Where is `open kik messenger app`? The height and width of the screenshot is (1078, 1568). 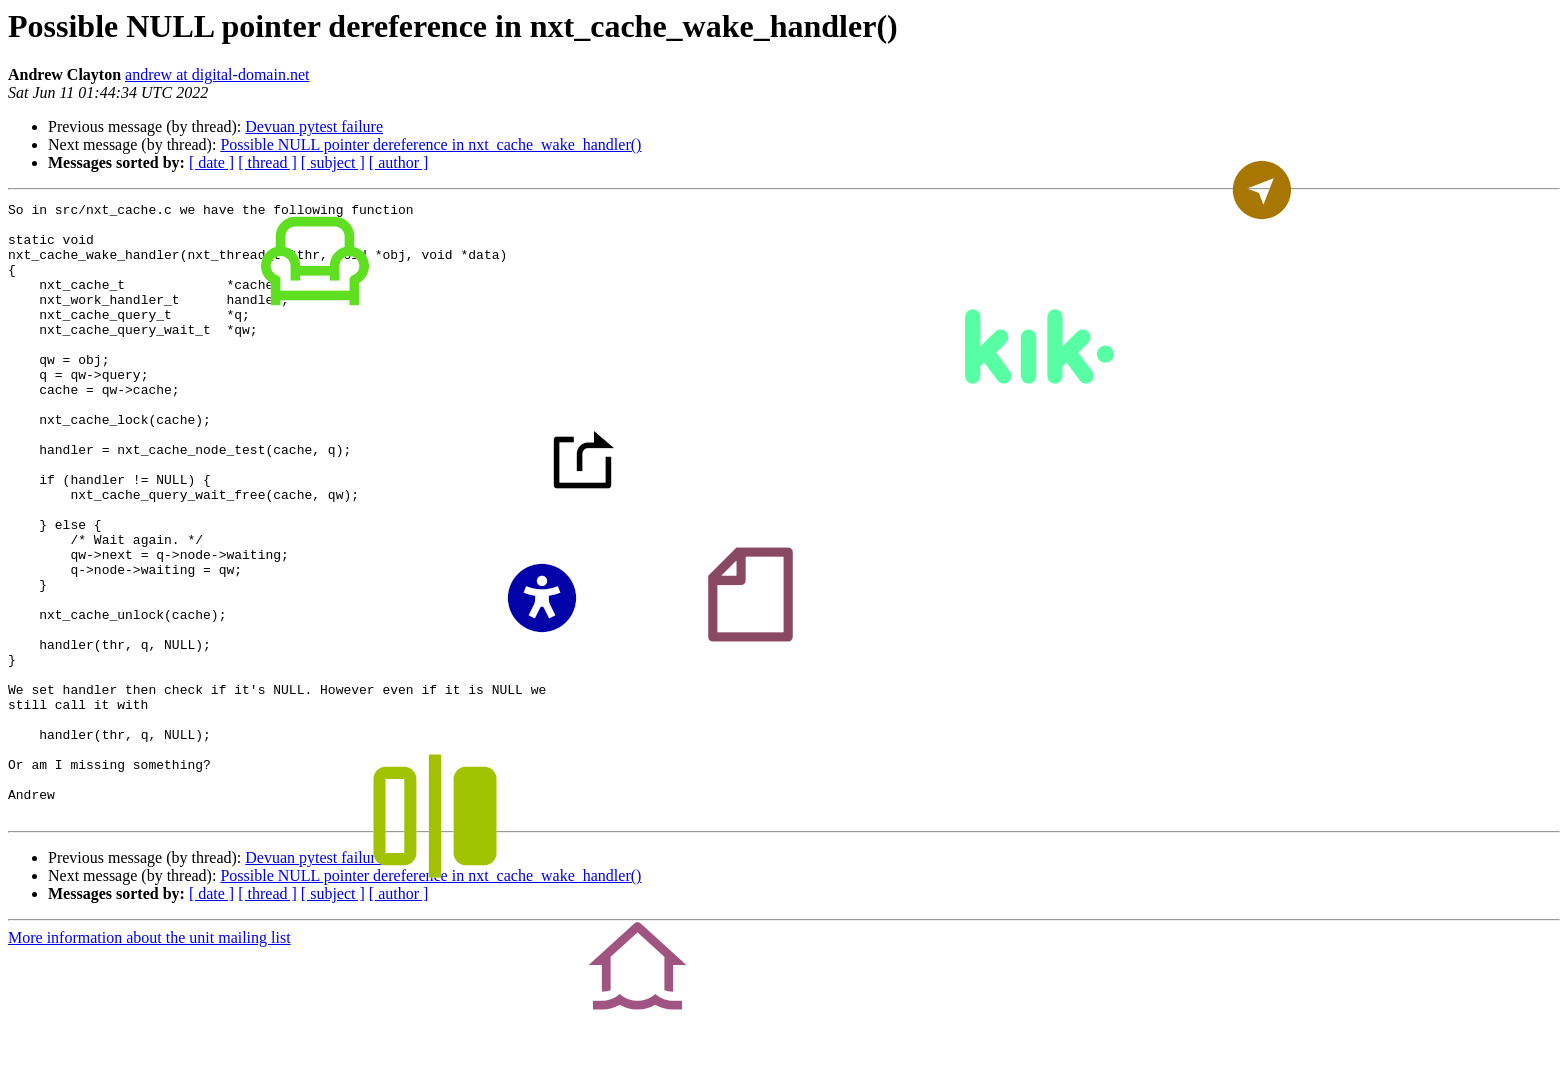
open kik messenger app is located at coordinates (1039, 346).